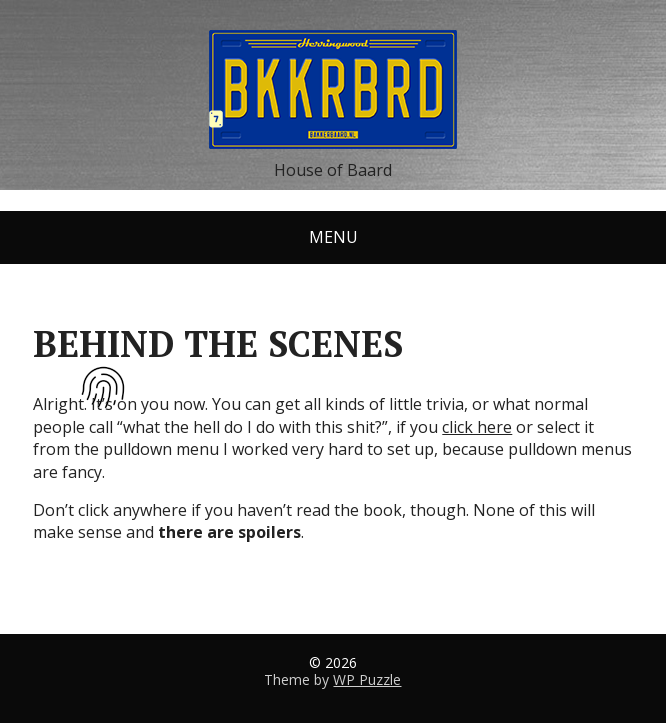  Describe the element at coordinates (103, 387) in the screenshot. I see `authenticate with biometric fingerprint` at that location.